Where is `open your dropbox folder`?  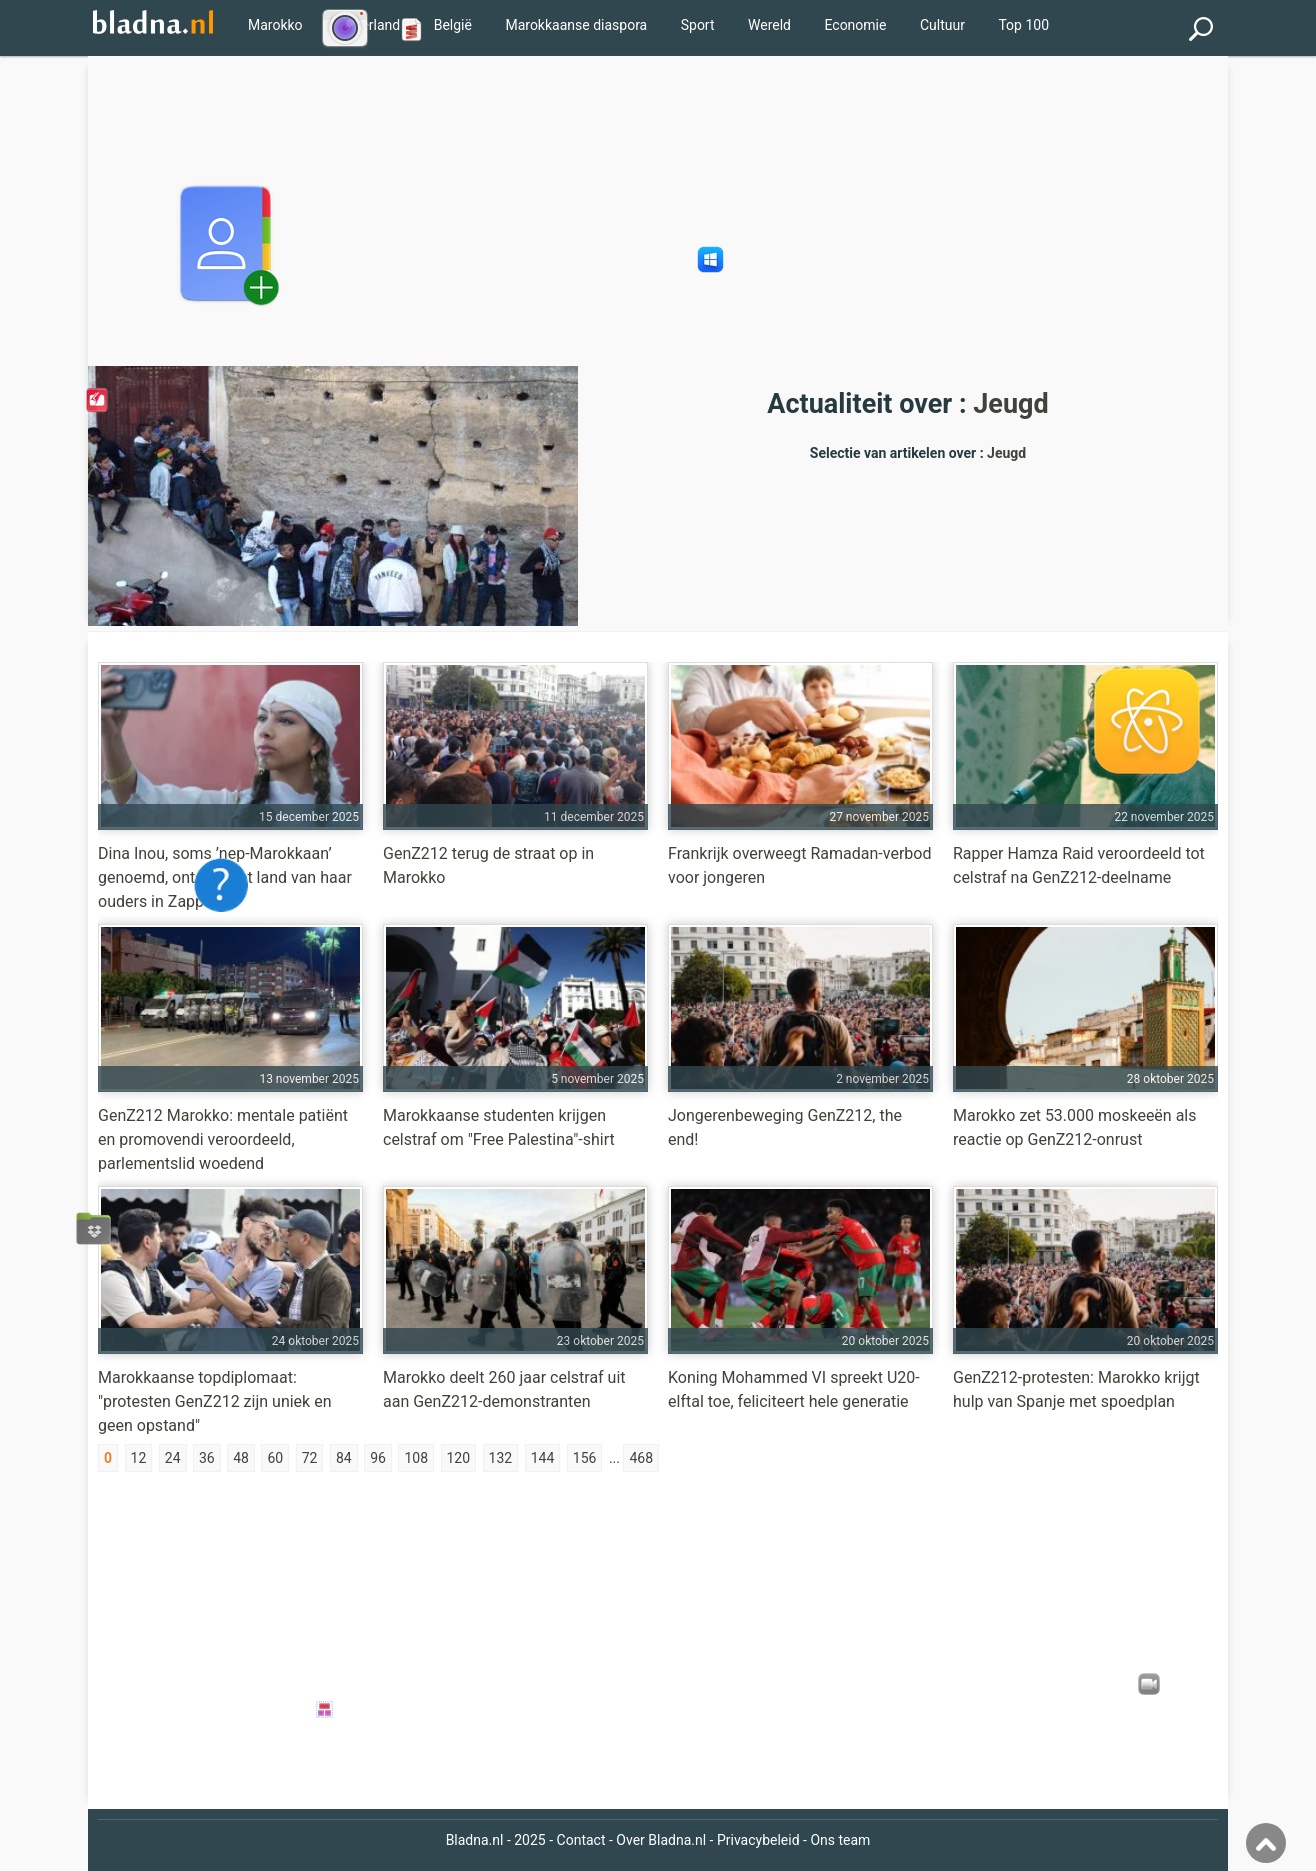 open your dropbox folder is located at coordinates (93, 1228).